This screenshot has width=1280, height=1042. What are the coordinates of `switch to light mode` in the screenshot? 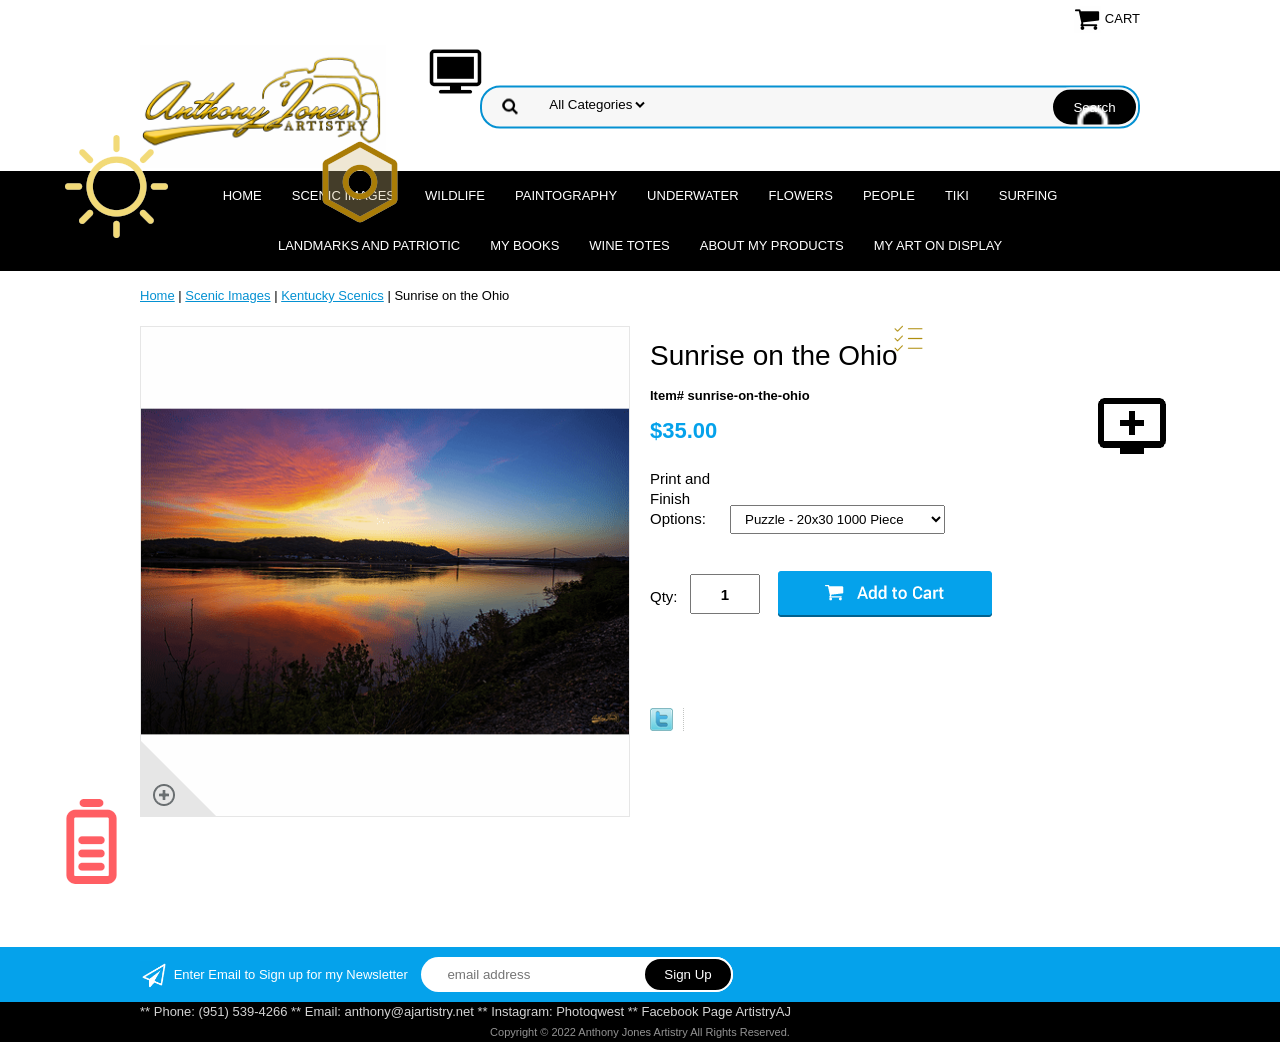 It's located at (116, 186).